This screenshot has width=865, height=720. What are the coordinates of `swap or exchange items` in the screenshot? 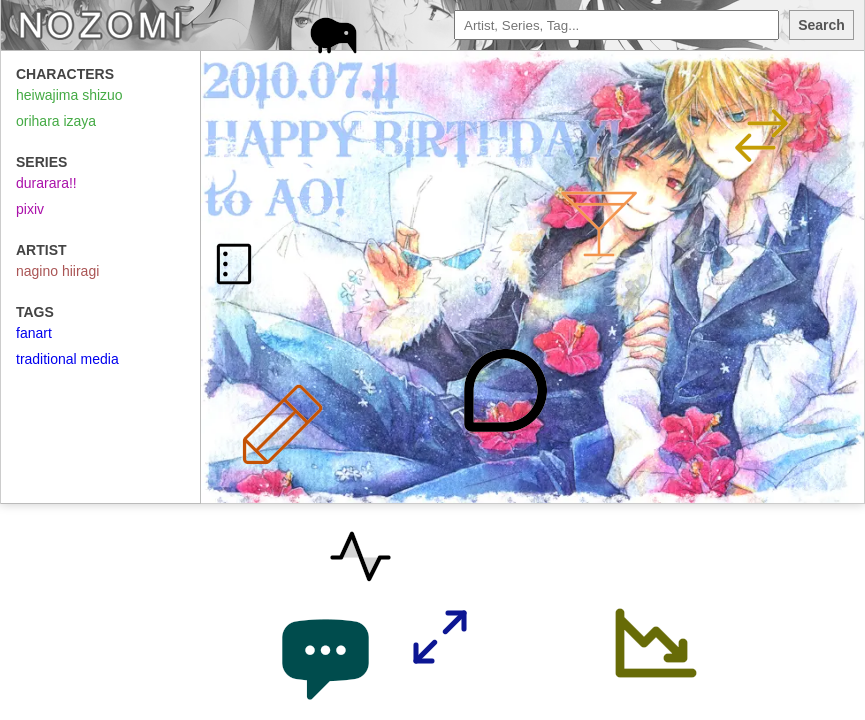 It's located at (761, 135).